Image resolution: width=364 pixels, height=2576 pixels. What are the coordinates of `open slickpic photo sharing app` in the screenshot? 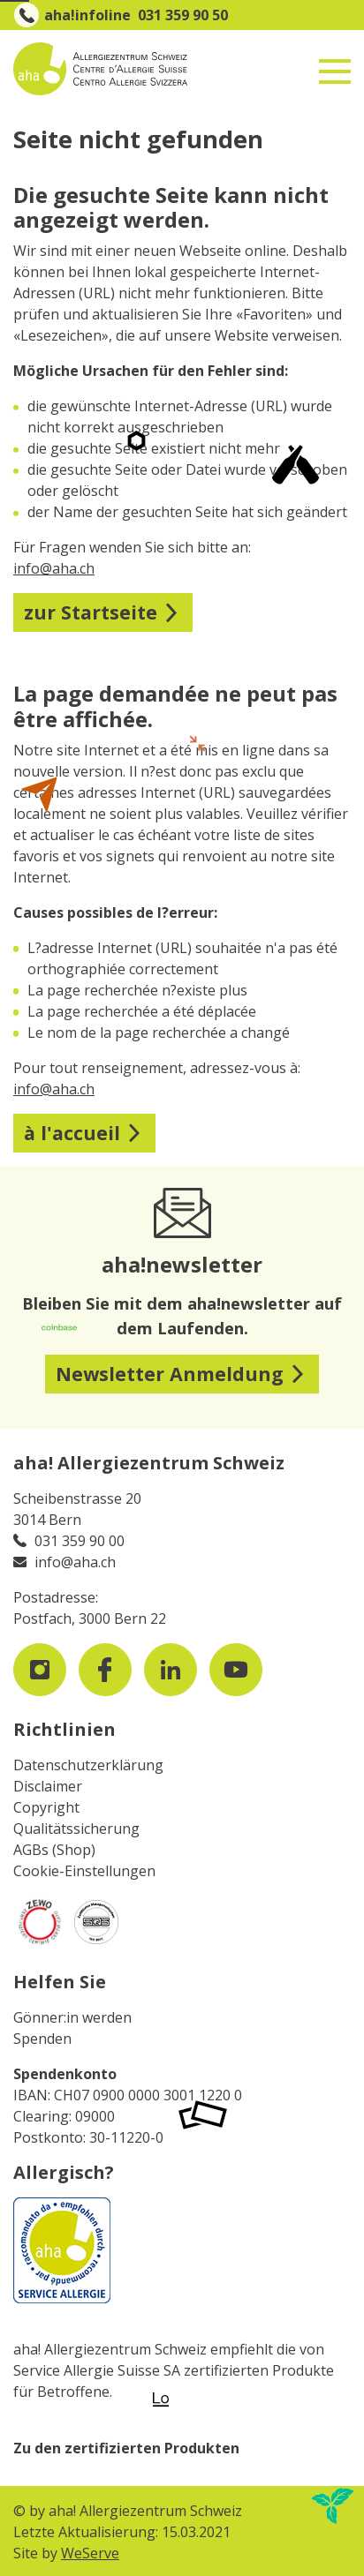 It's located at (202, 2114).